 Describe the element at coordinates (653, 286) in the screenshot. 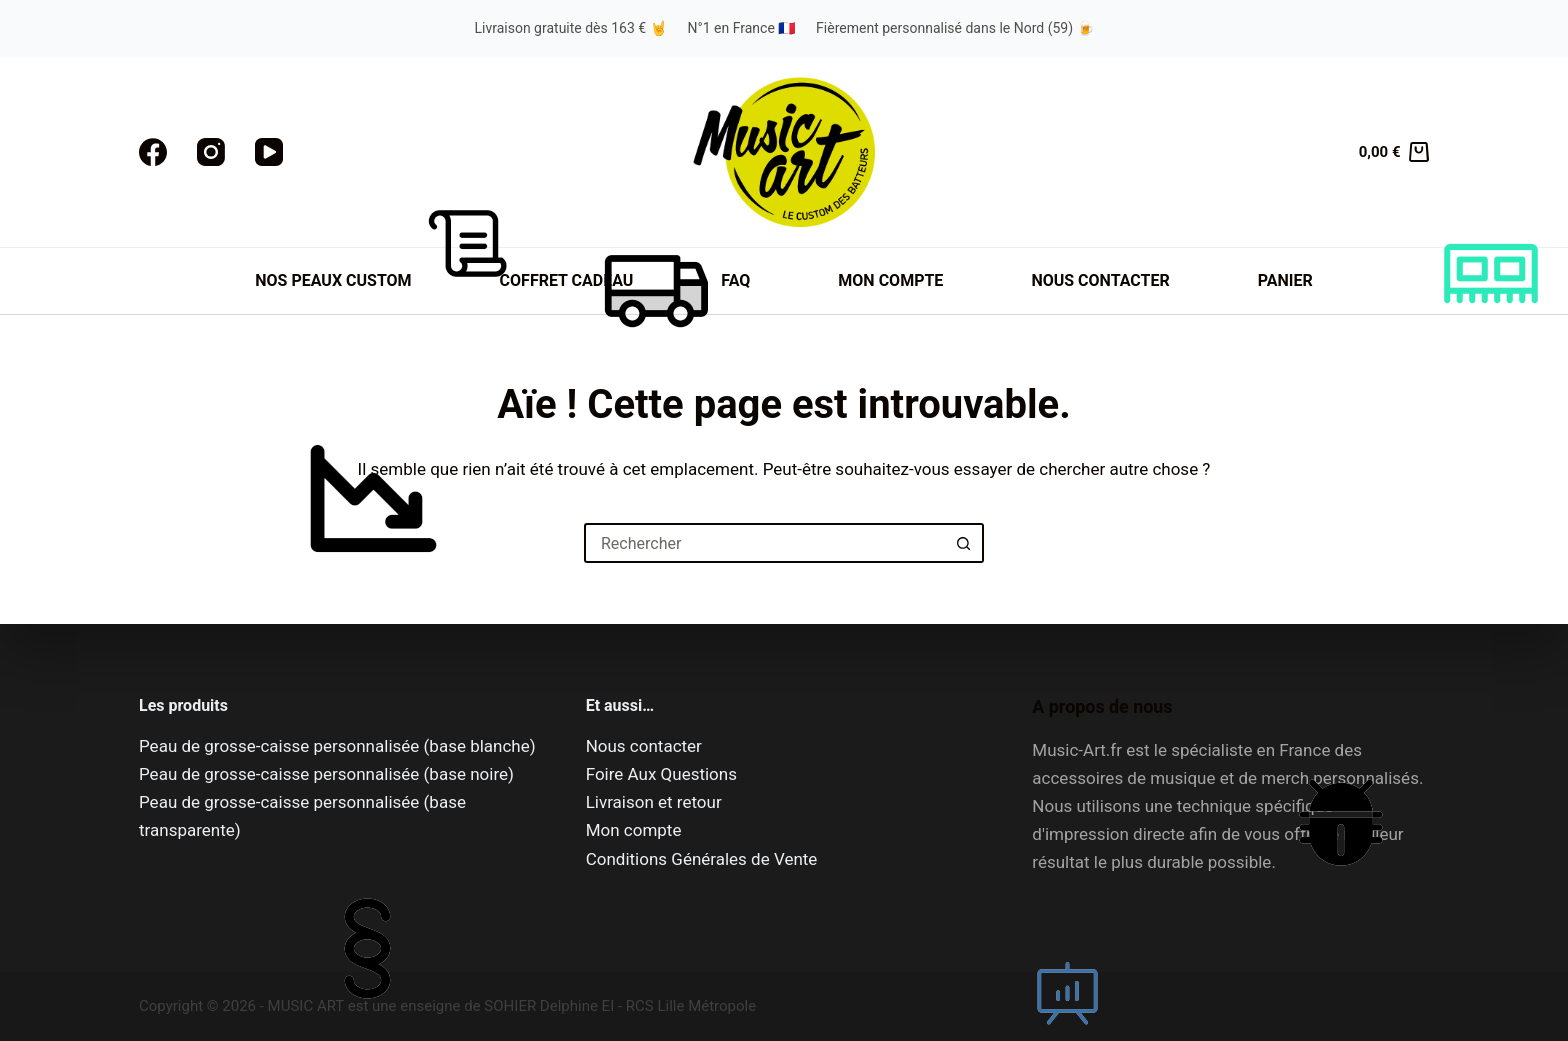

I see `track your delivery status` at that location.